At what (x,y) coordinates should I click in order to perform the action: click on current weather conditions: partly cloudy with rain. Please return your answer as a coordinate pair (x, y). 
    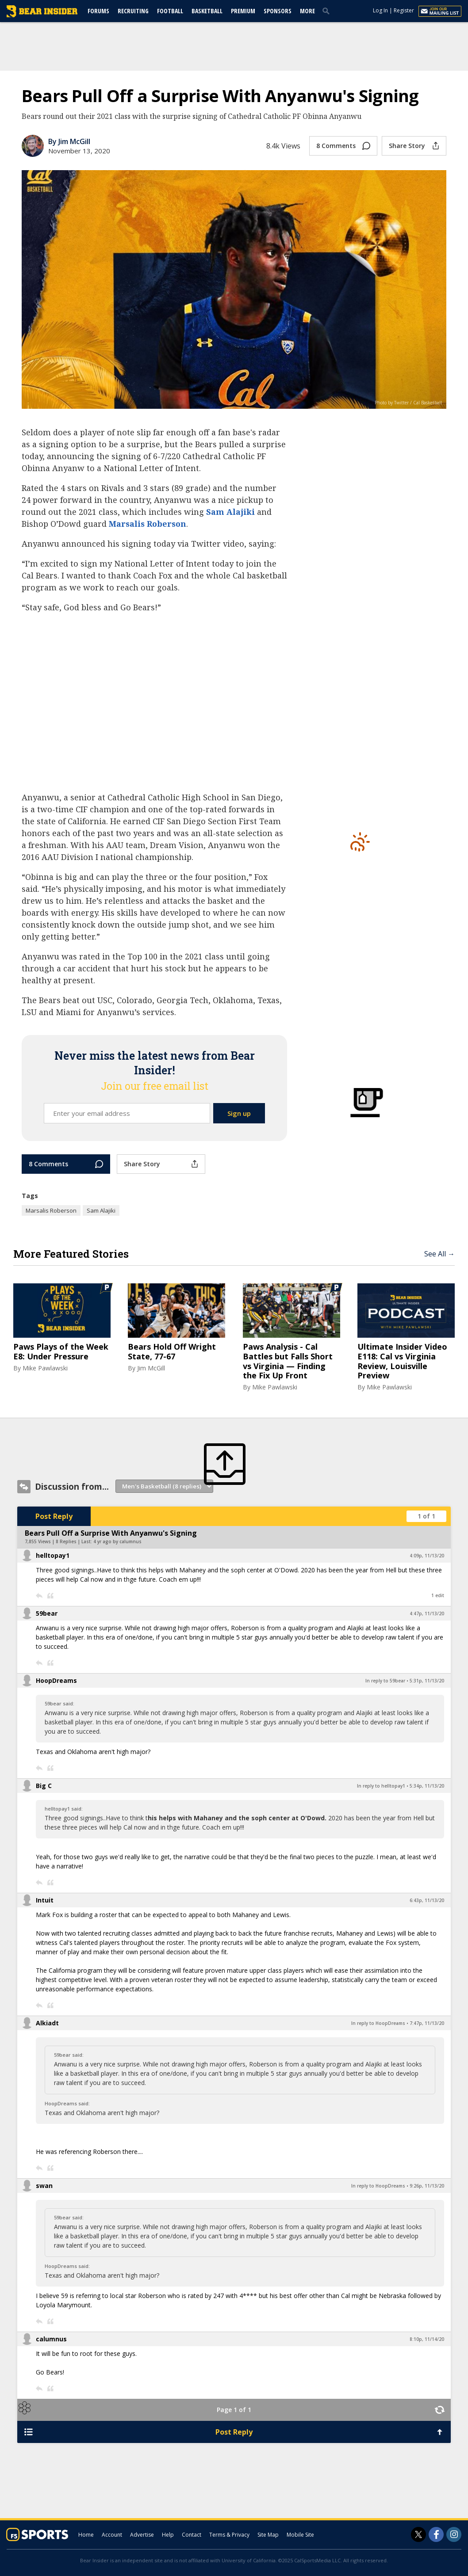
    Looking at the image, I should click on (360, 842).